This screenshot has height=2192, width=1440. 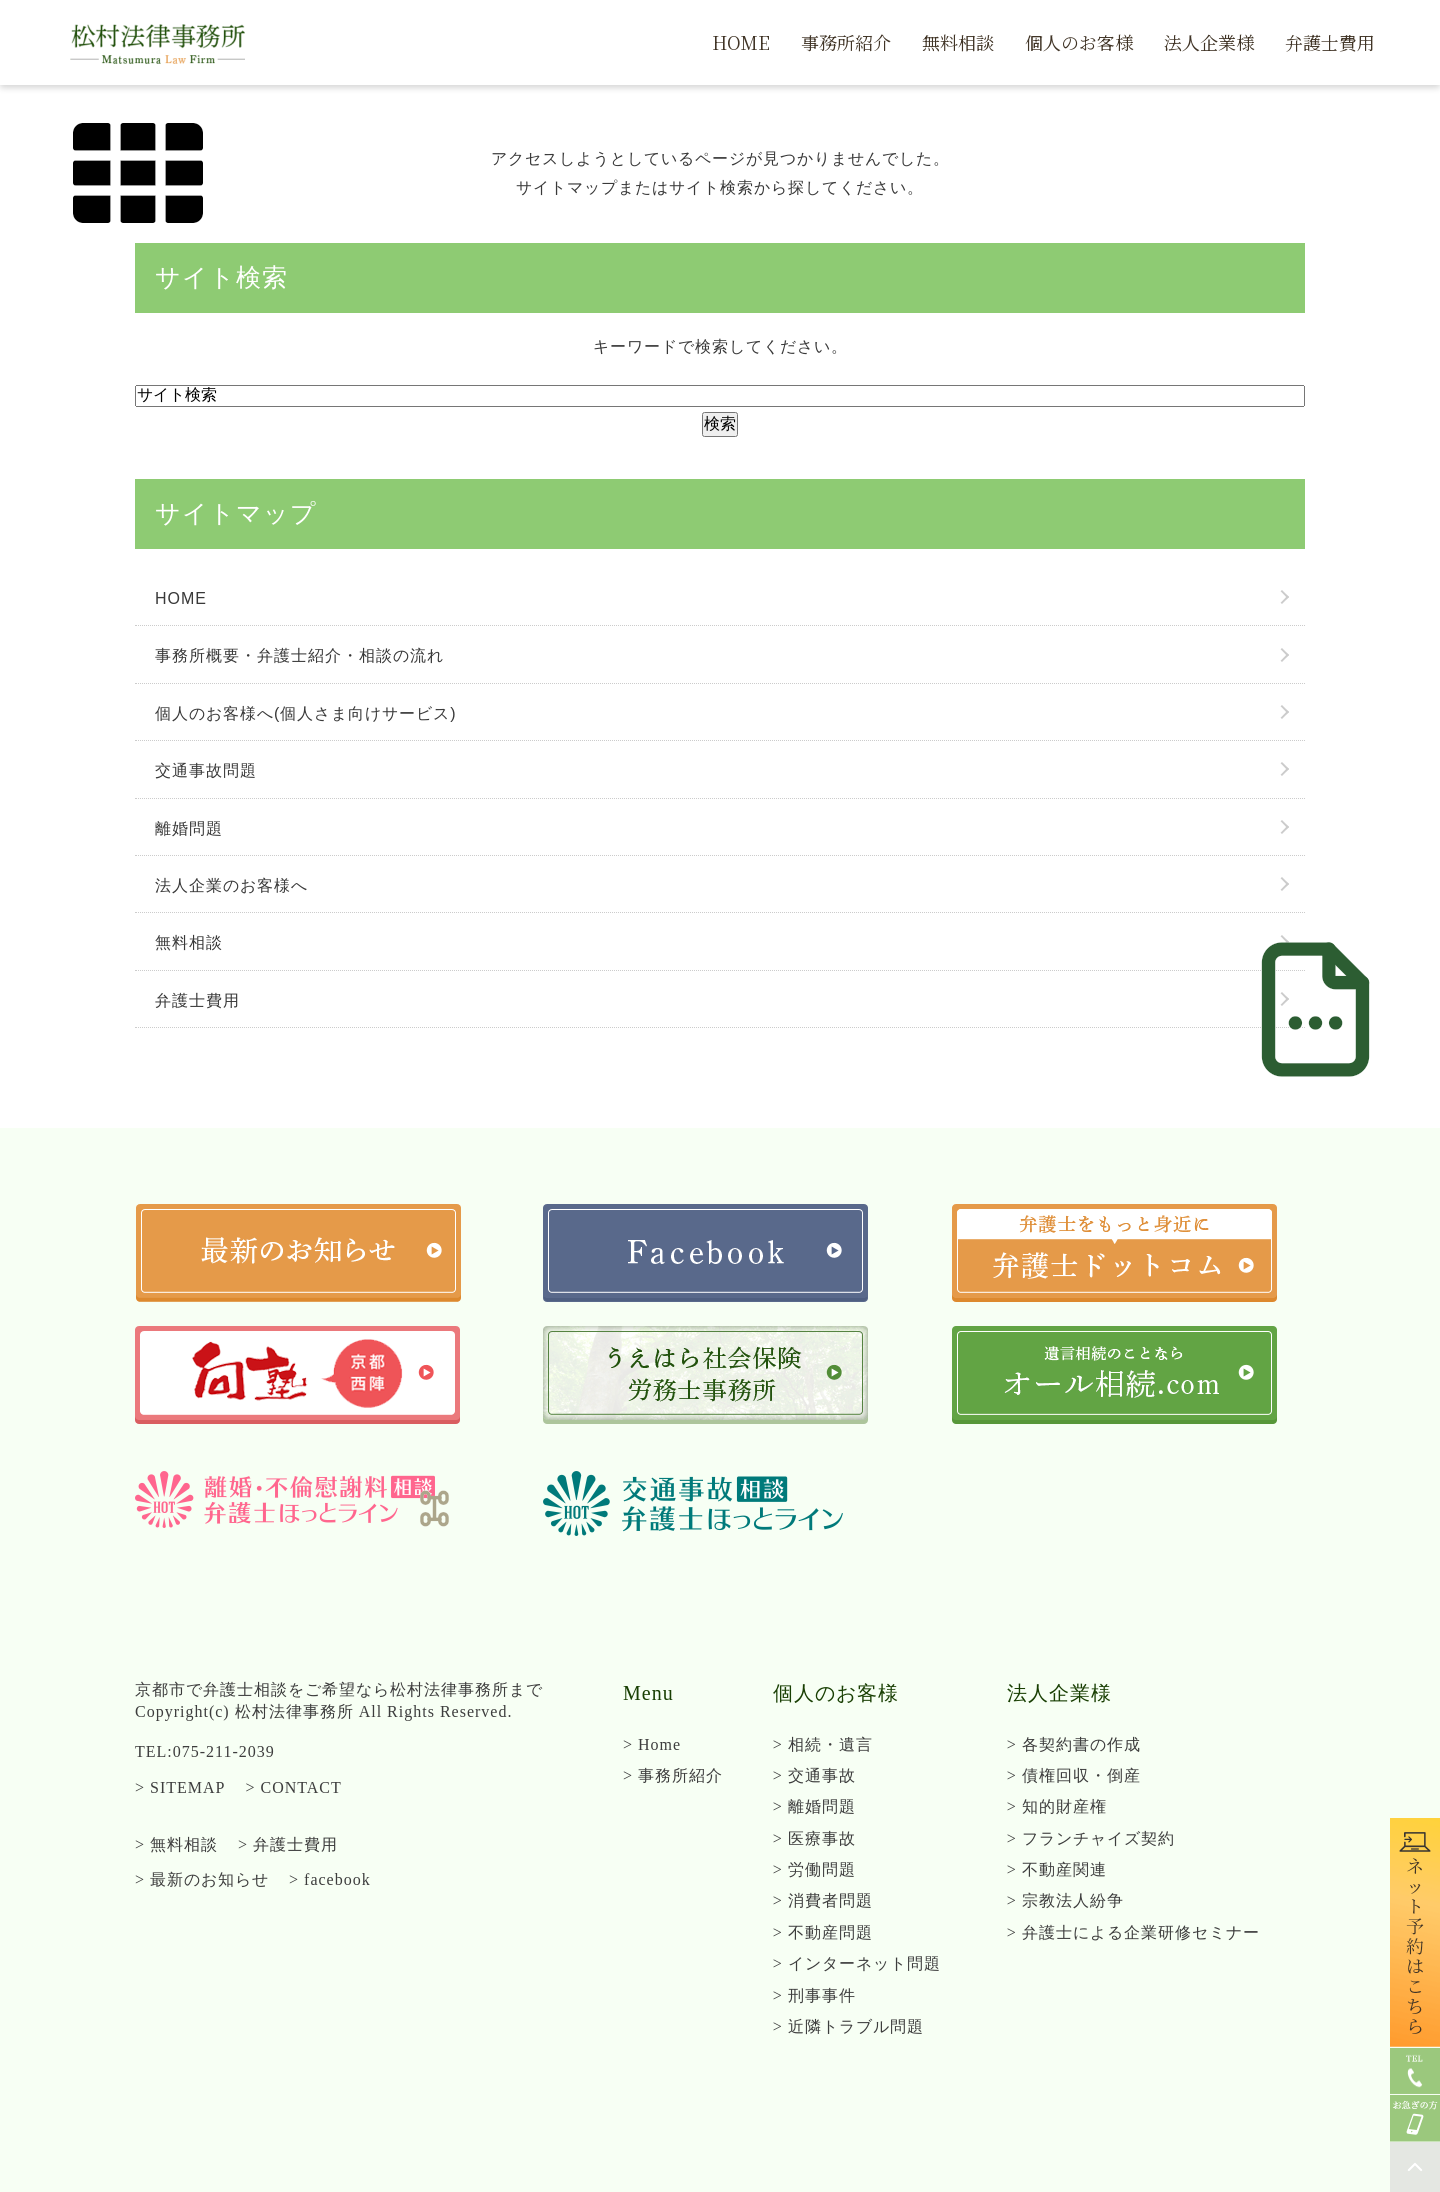 What do you see at coordinates (1315, 1009) in the screenshot?
I see `view file details or more options` at bounding box center [1315, 1009].